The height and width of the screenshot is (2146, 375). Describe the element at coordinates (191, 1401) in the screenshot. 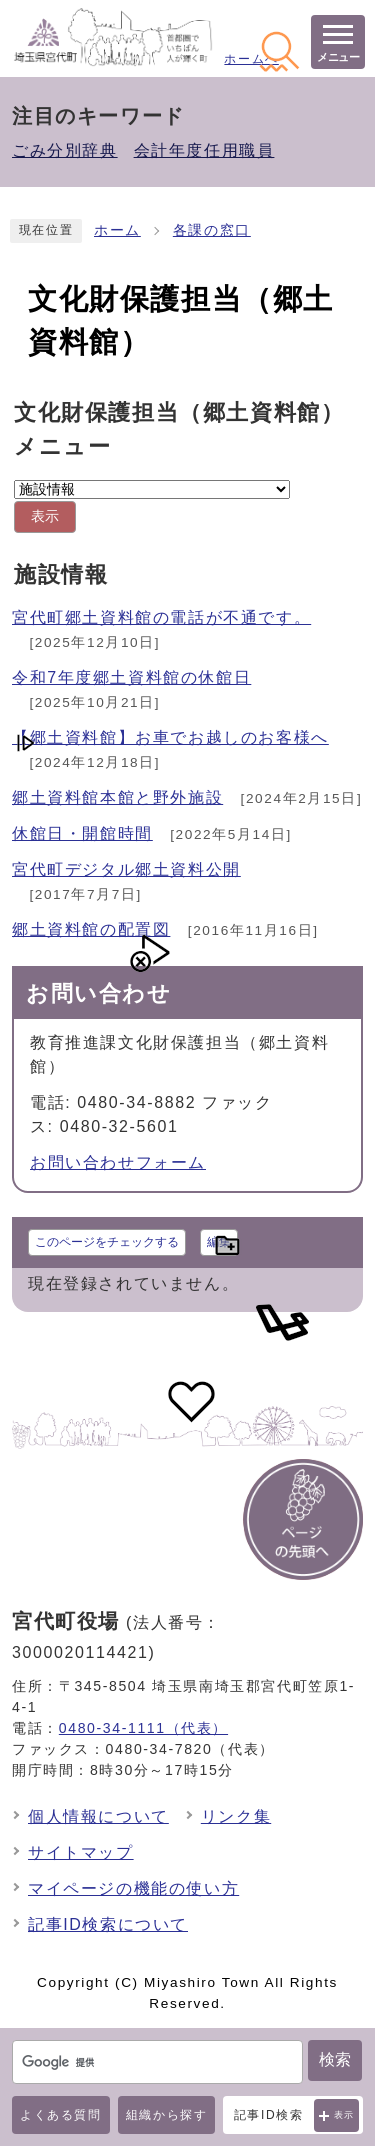

I see `add to favorites` at that location.